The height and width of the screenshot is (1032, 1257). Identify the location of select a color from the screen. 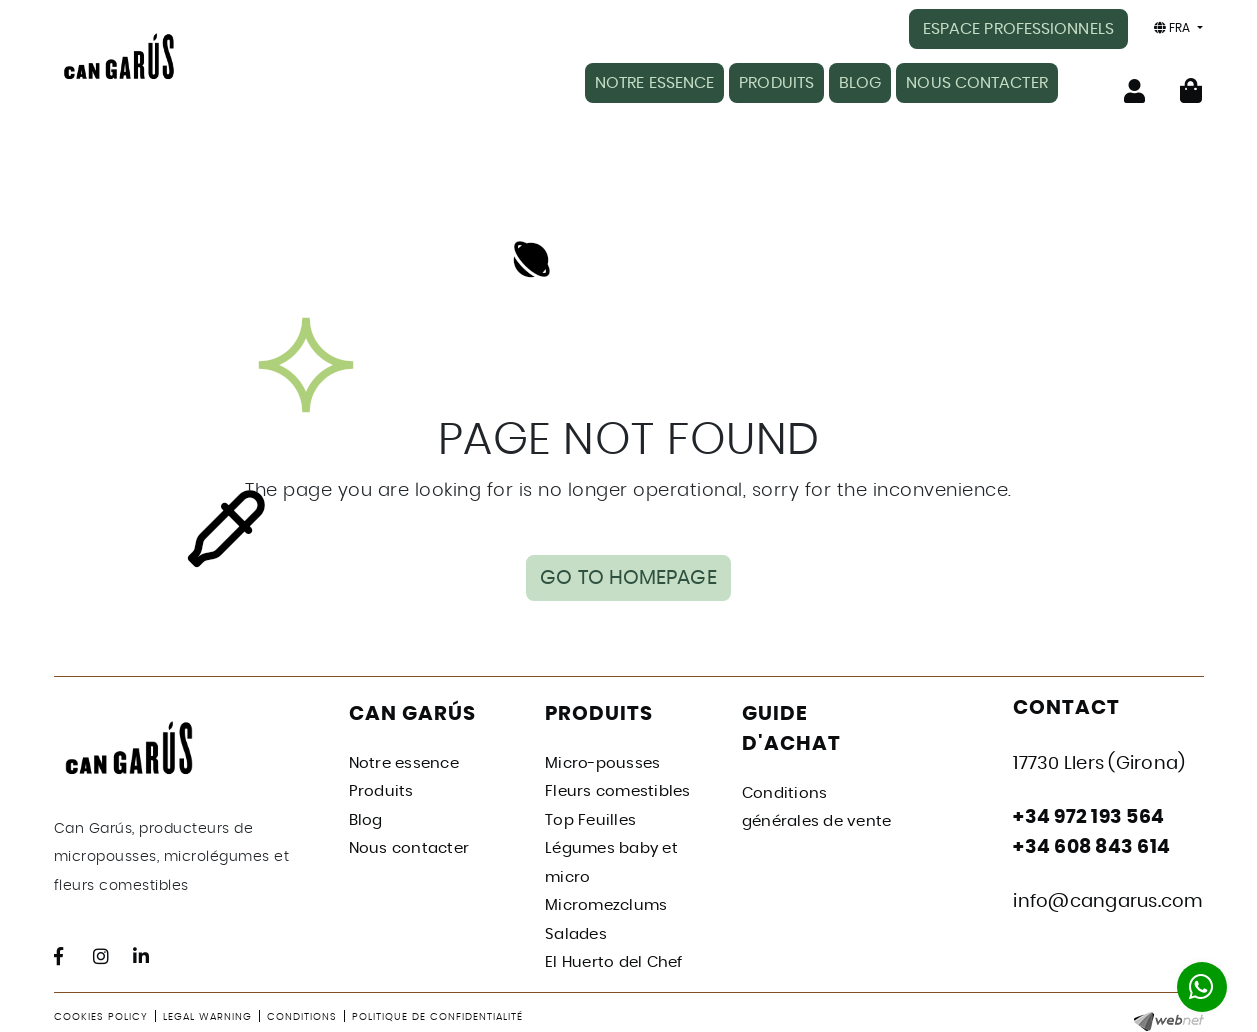
(226, 529).